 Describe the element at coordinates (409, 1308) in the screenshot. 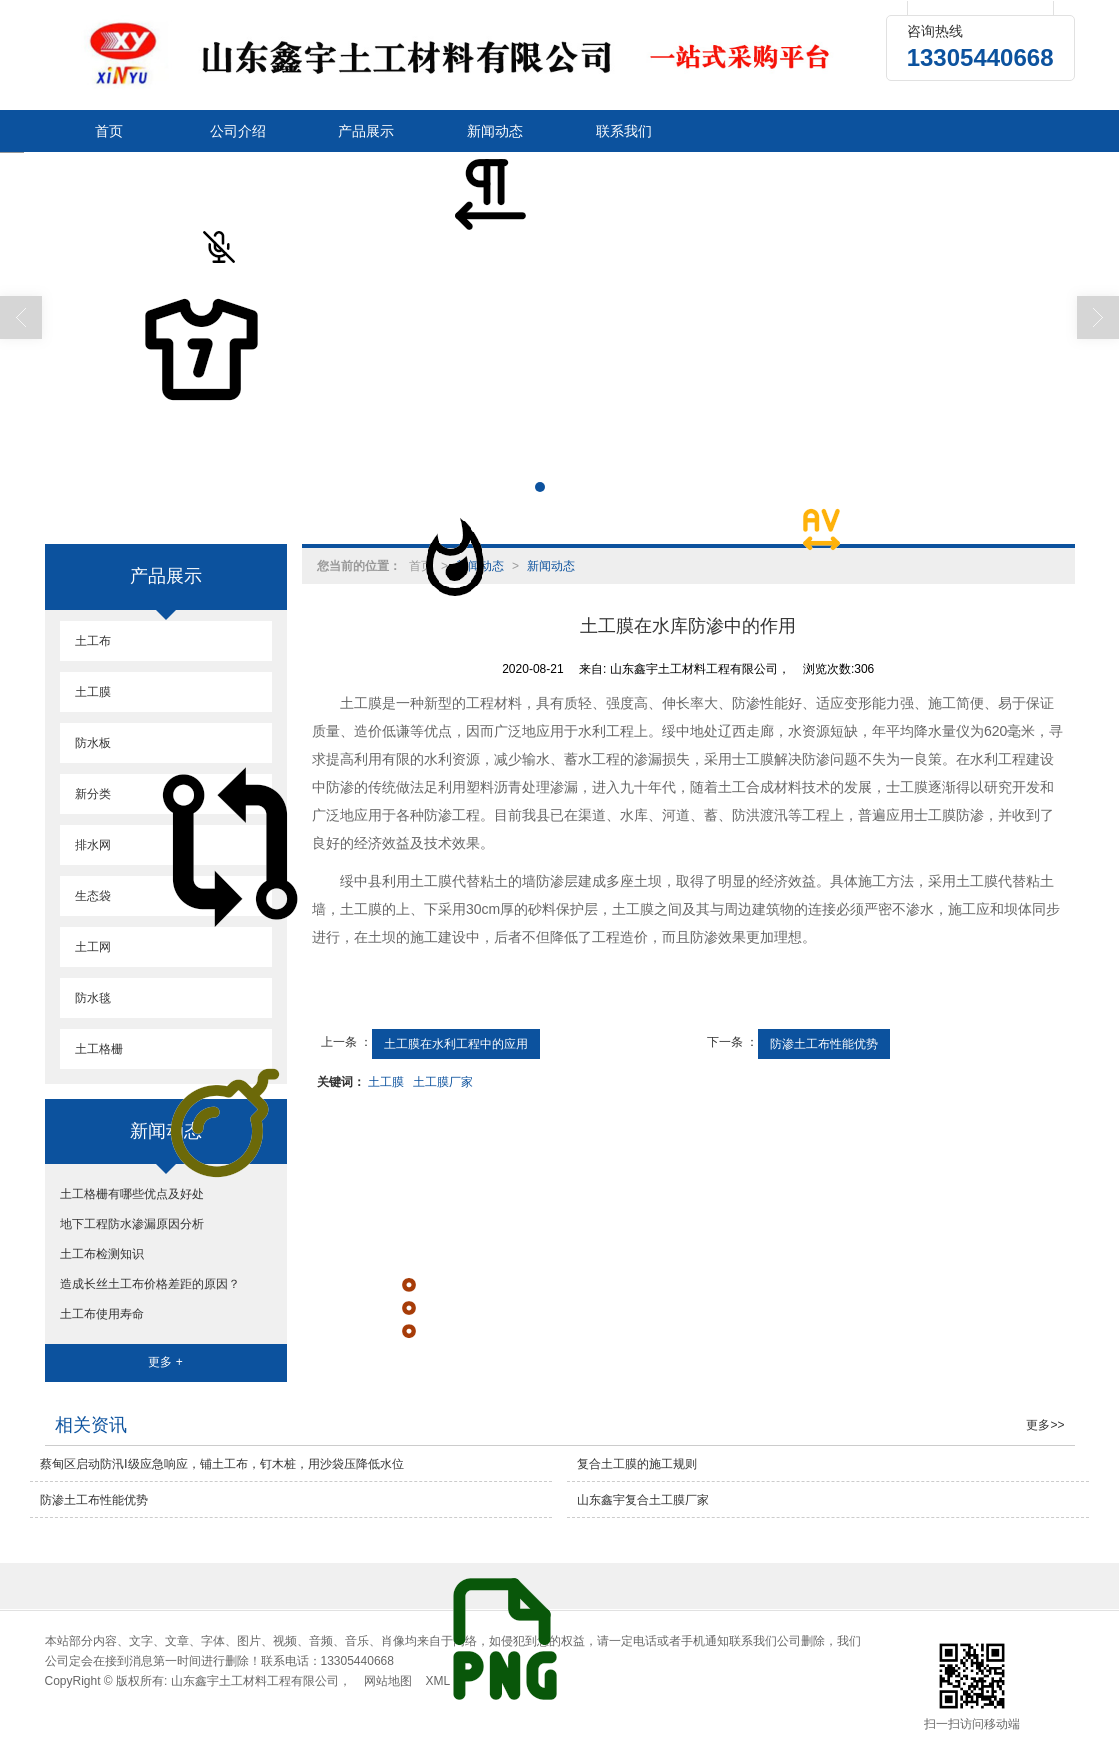

I see `open more options menu` at that location.